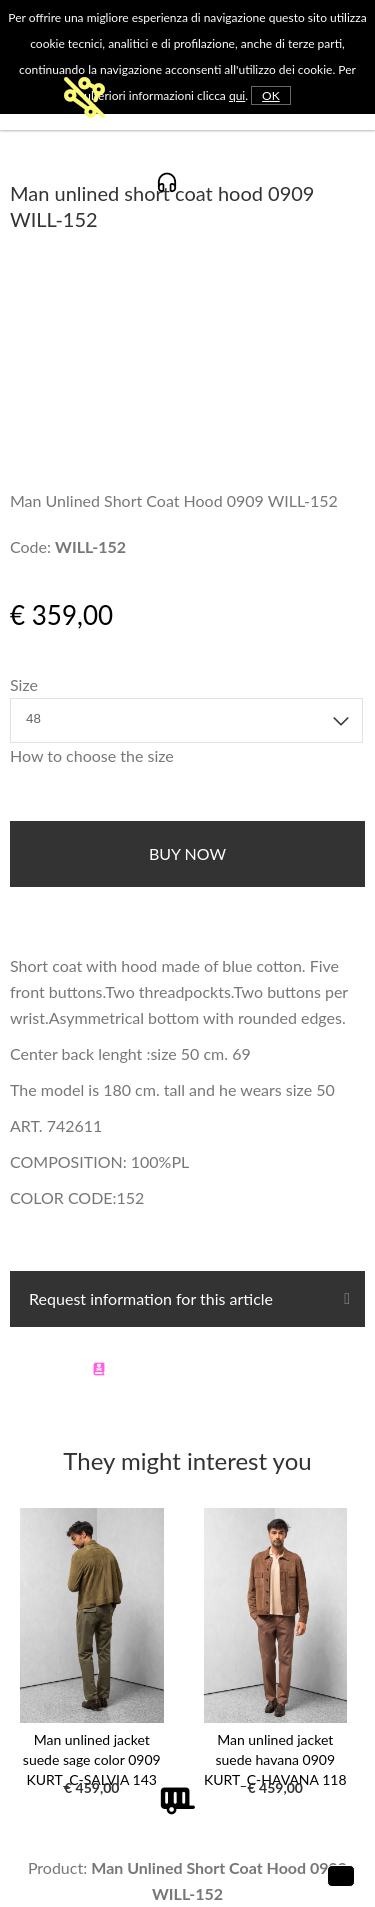 This screenshot has width=375, height=1907. Describe the element at coordinates (84, 97) in the screenshot. I see `disable polygon drawing tool` at that location.